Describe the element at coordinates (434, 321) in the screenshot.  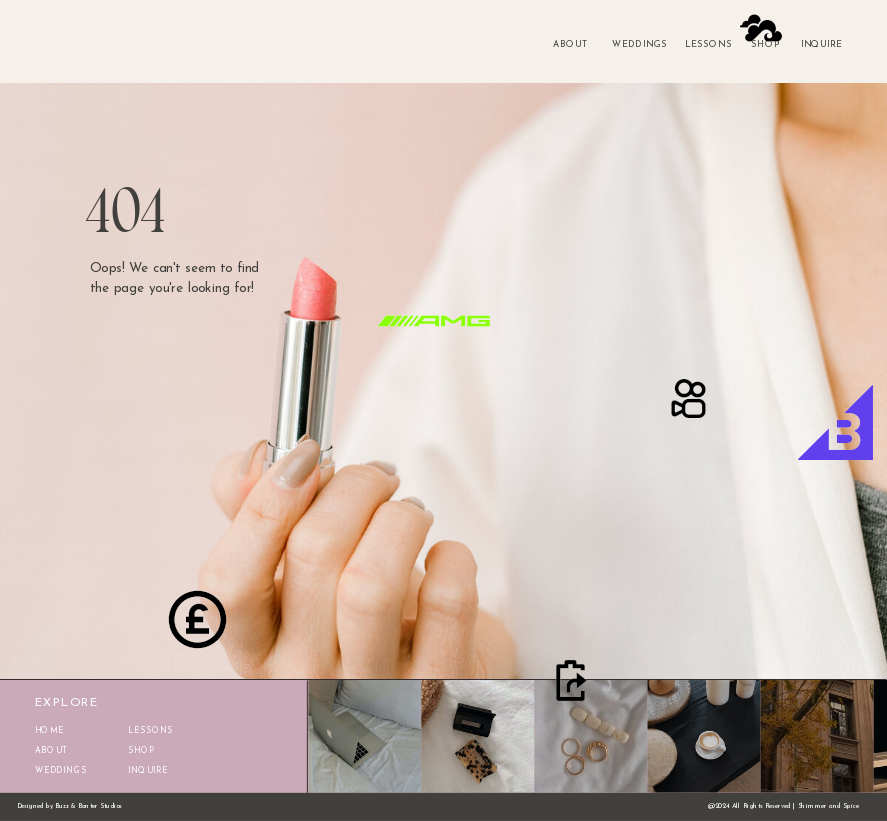
I see `mercedes-amg brand logo` at that location.